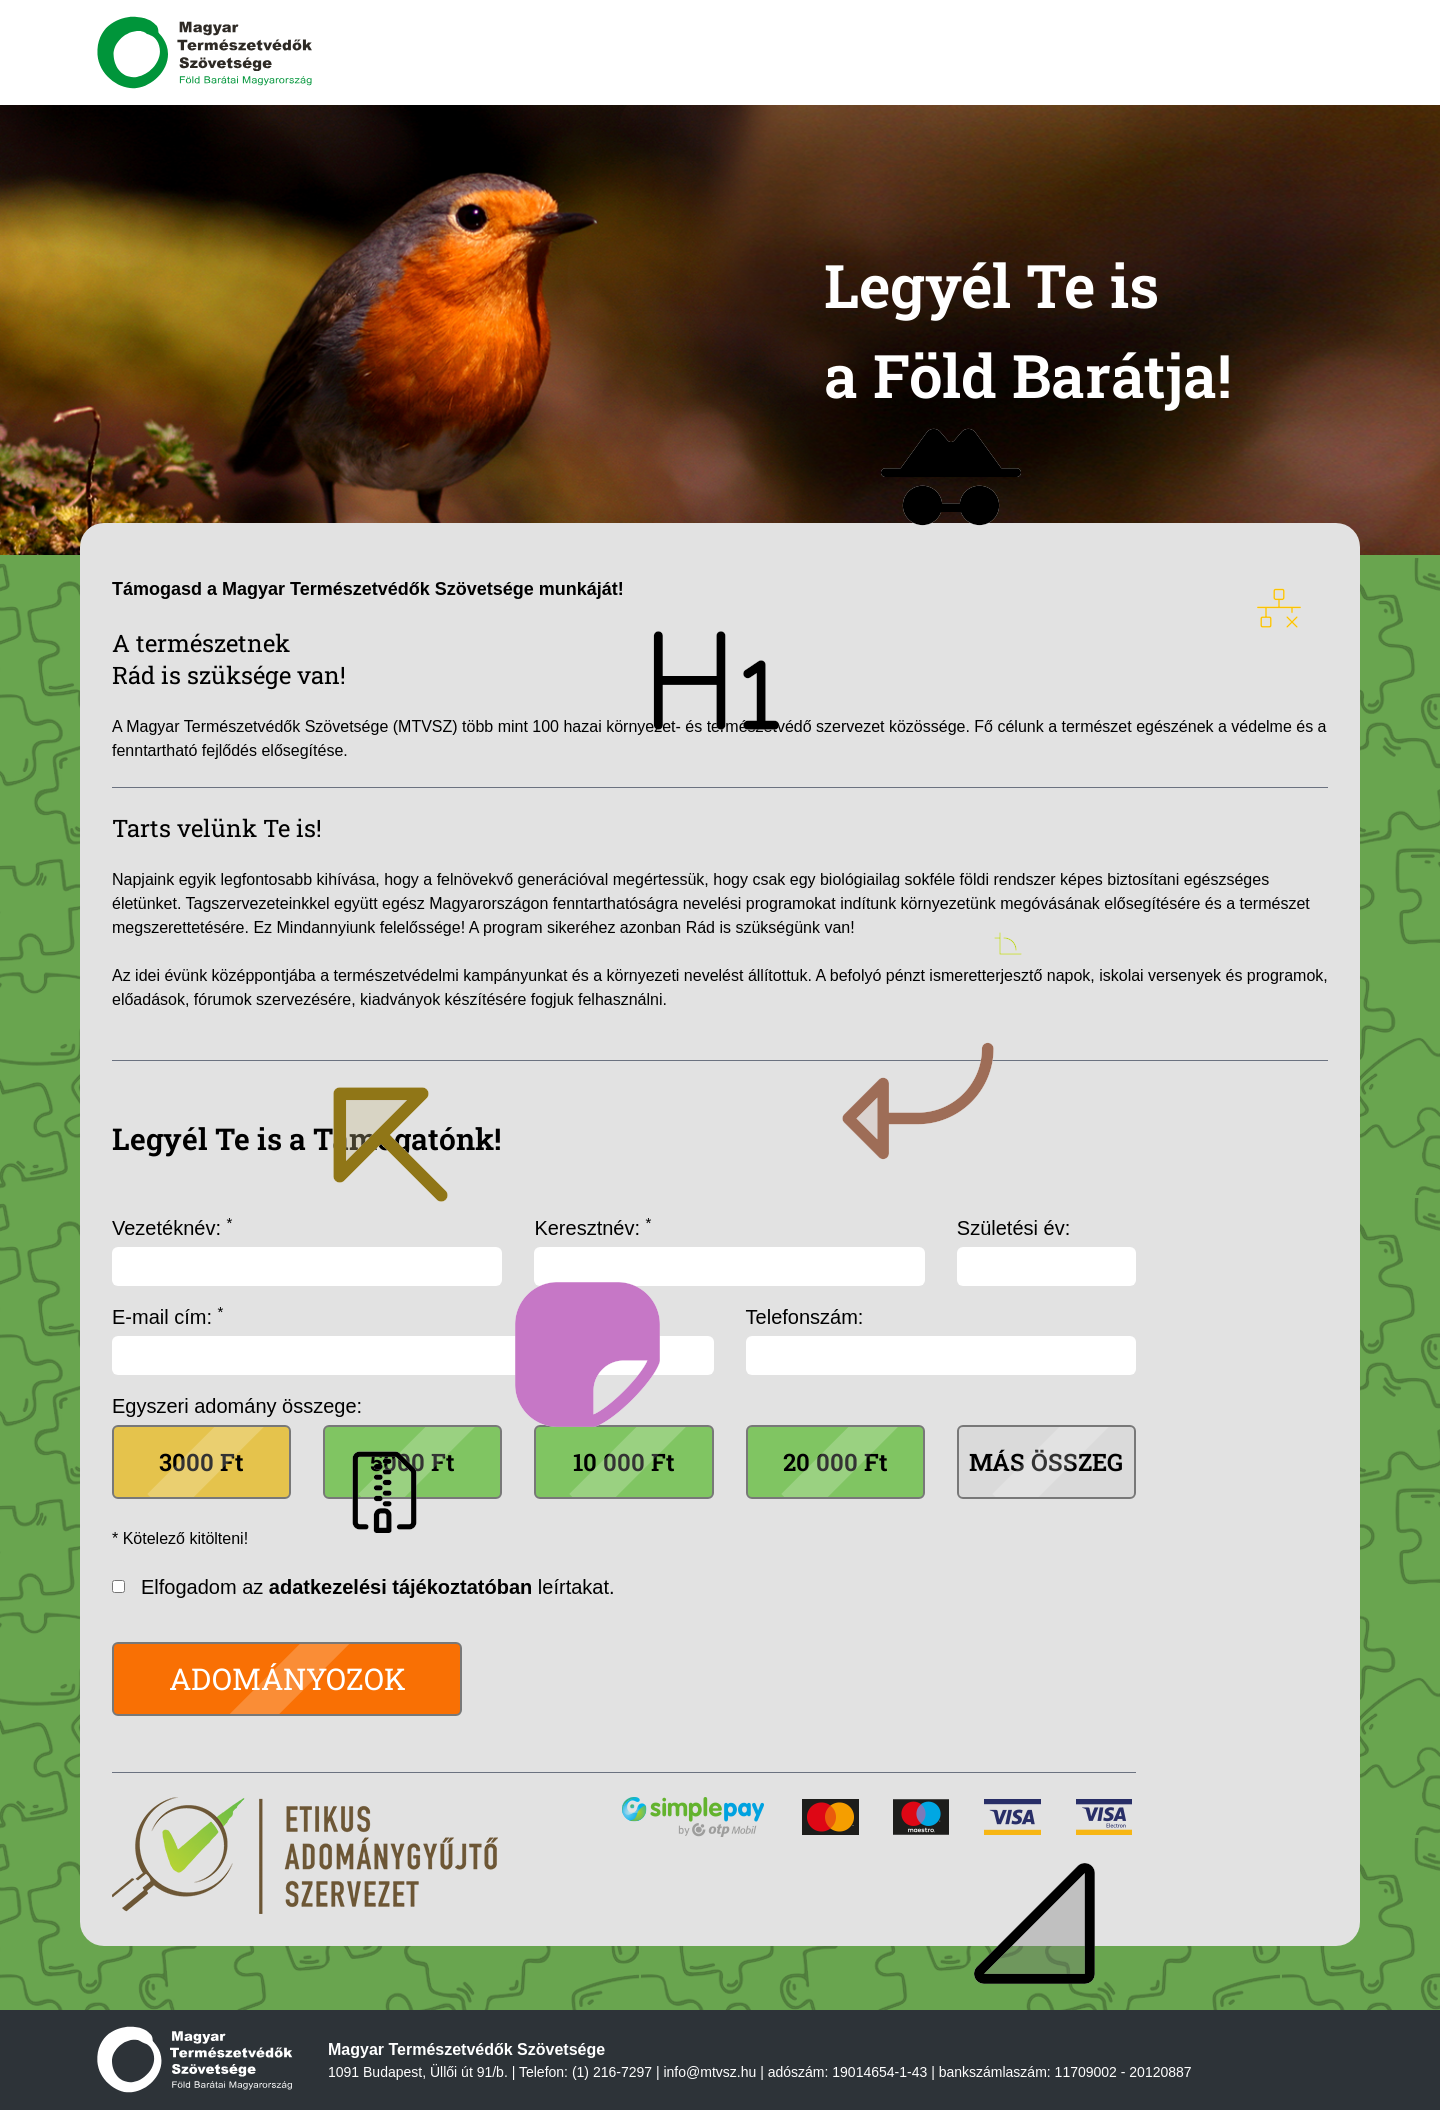  Describe the element at coordinates (384, 1490) in the screenshot. I see `view or open a compressed zip file` at that location.